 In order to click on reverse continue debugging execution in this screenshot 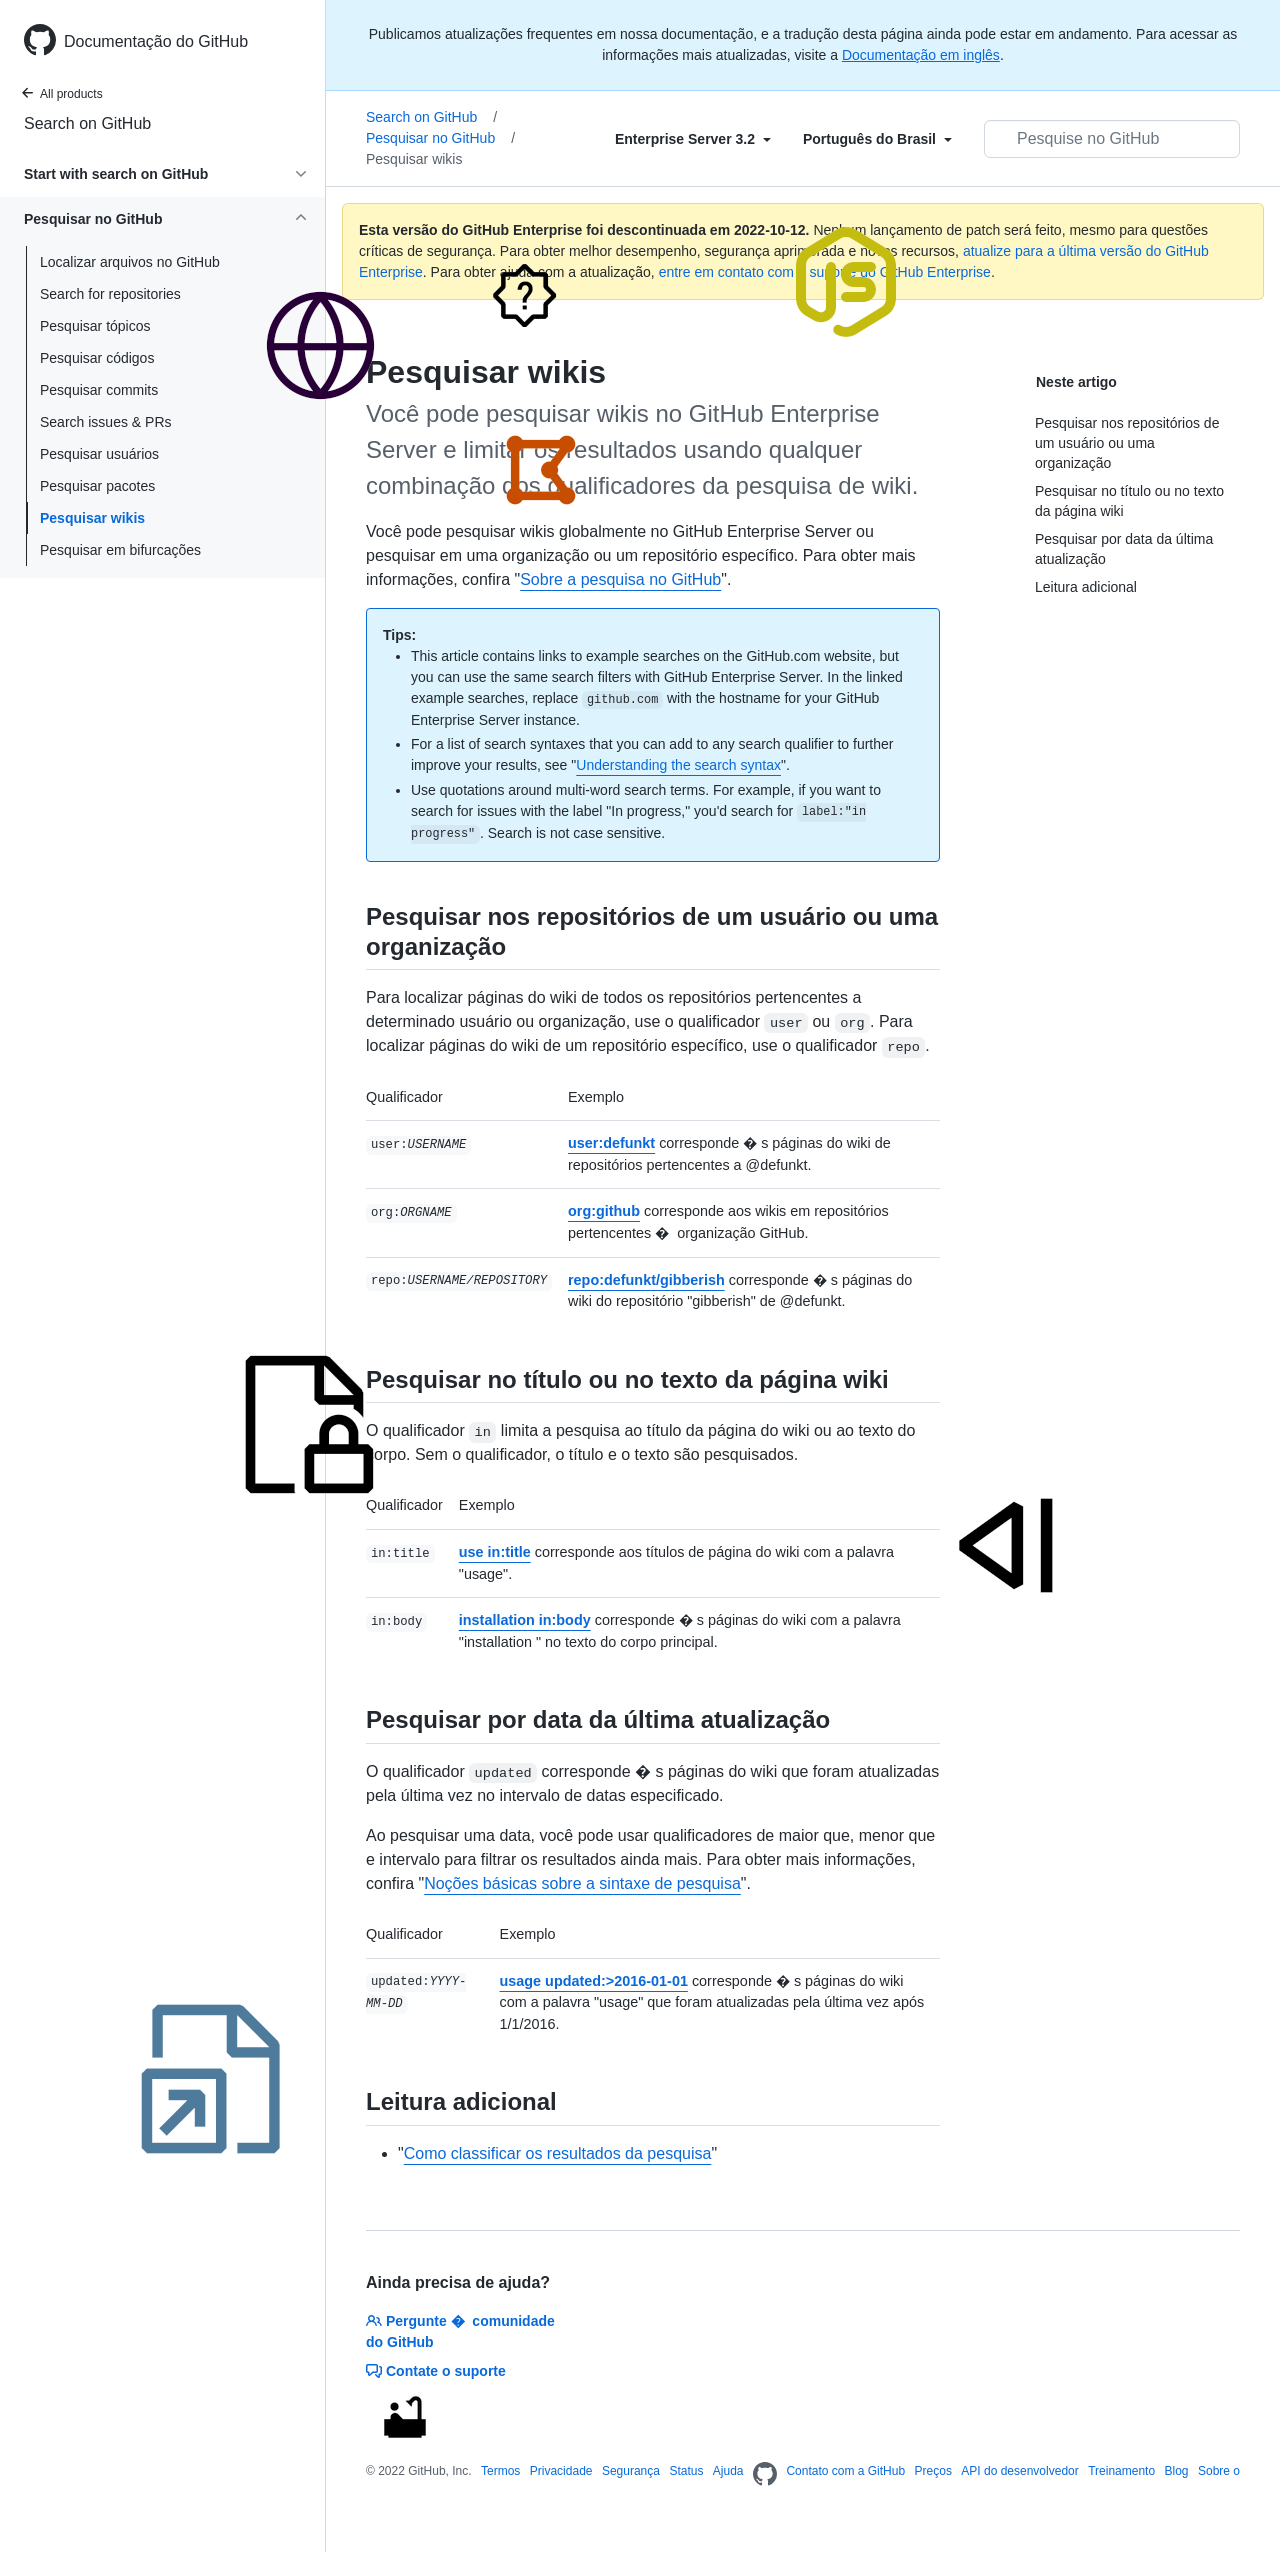, I will do `click(1009, 1545)`.